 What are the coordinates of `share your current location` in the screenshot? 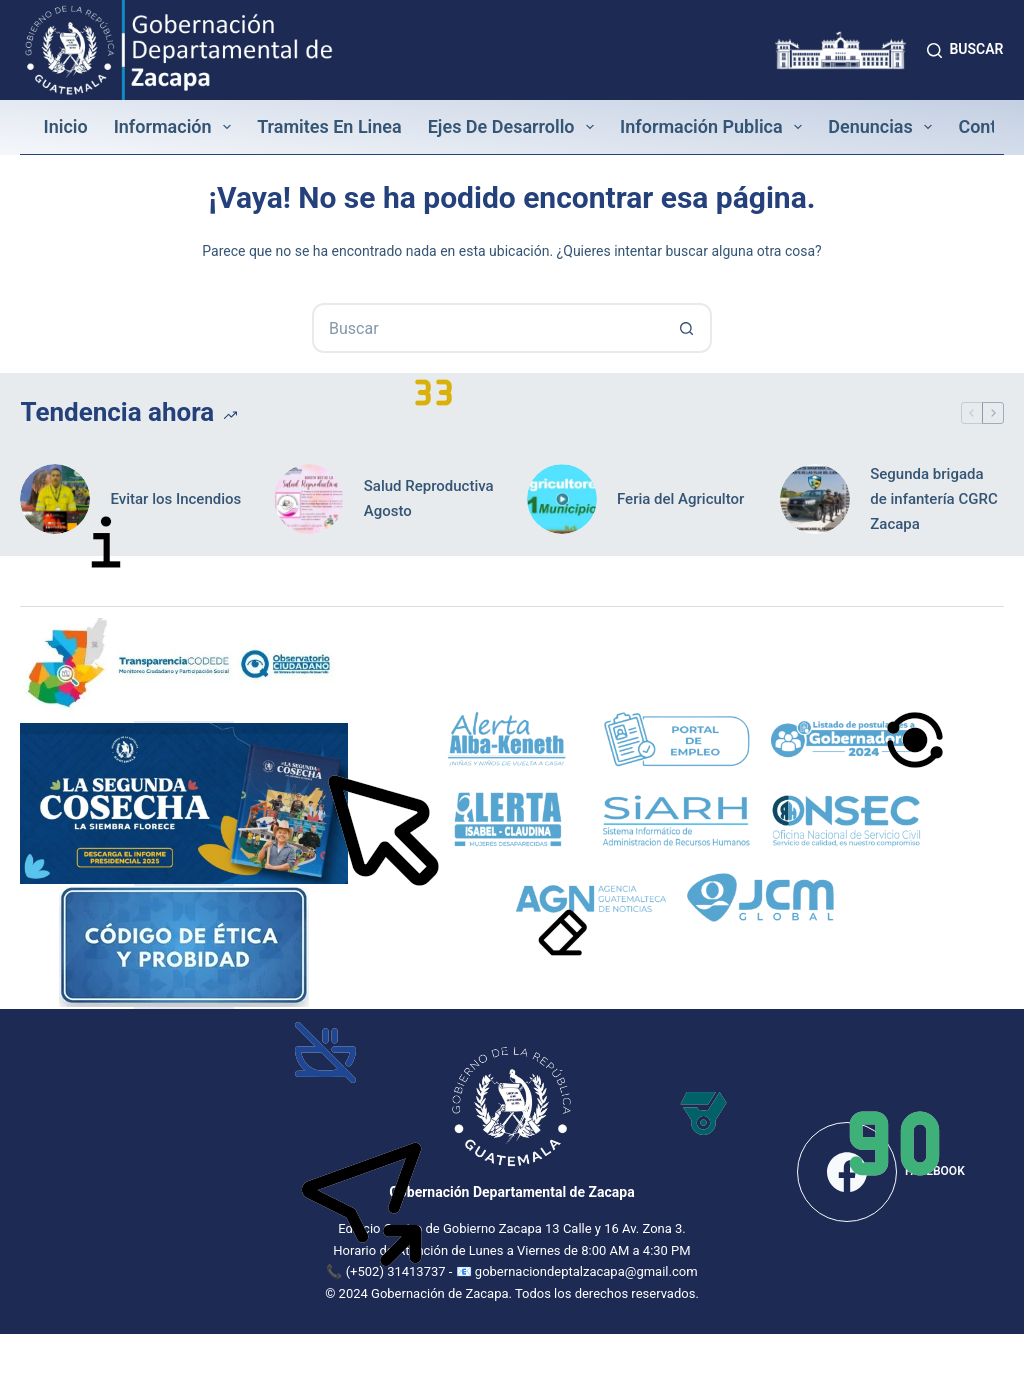 It's located at (362, 1201).